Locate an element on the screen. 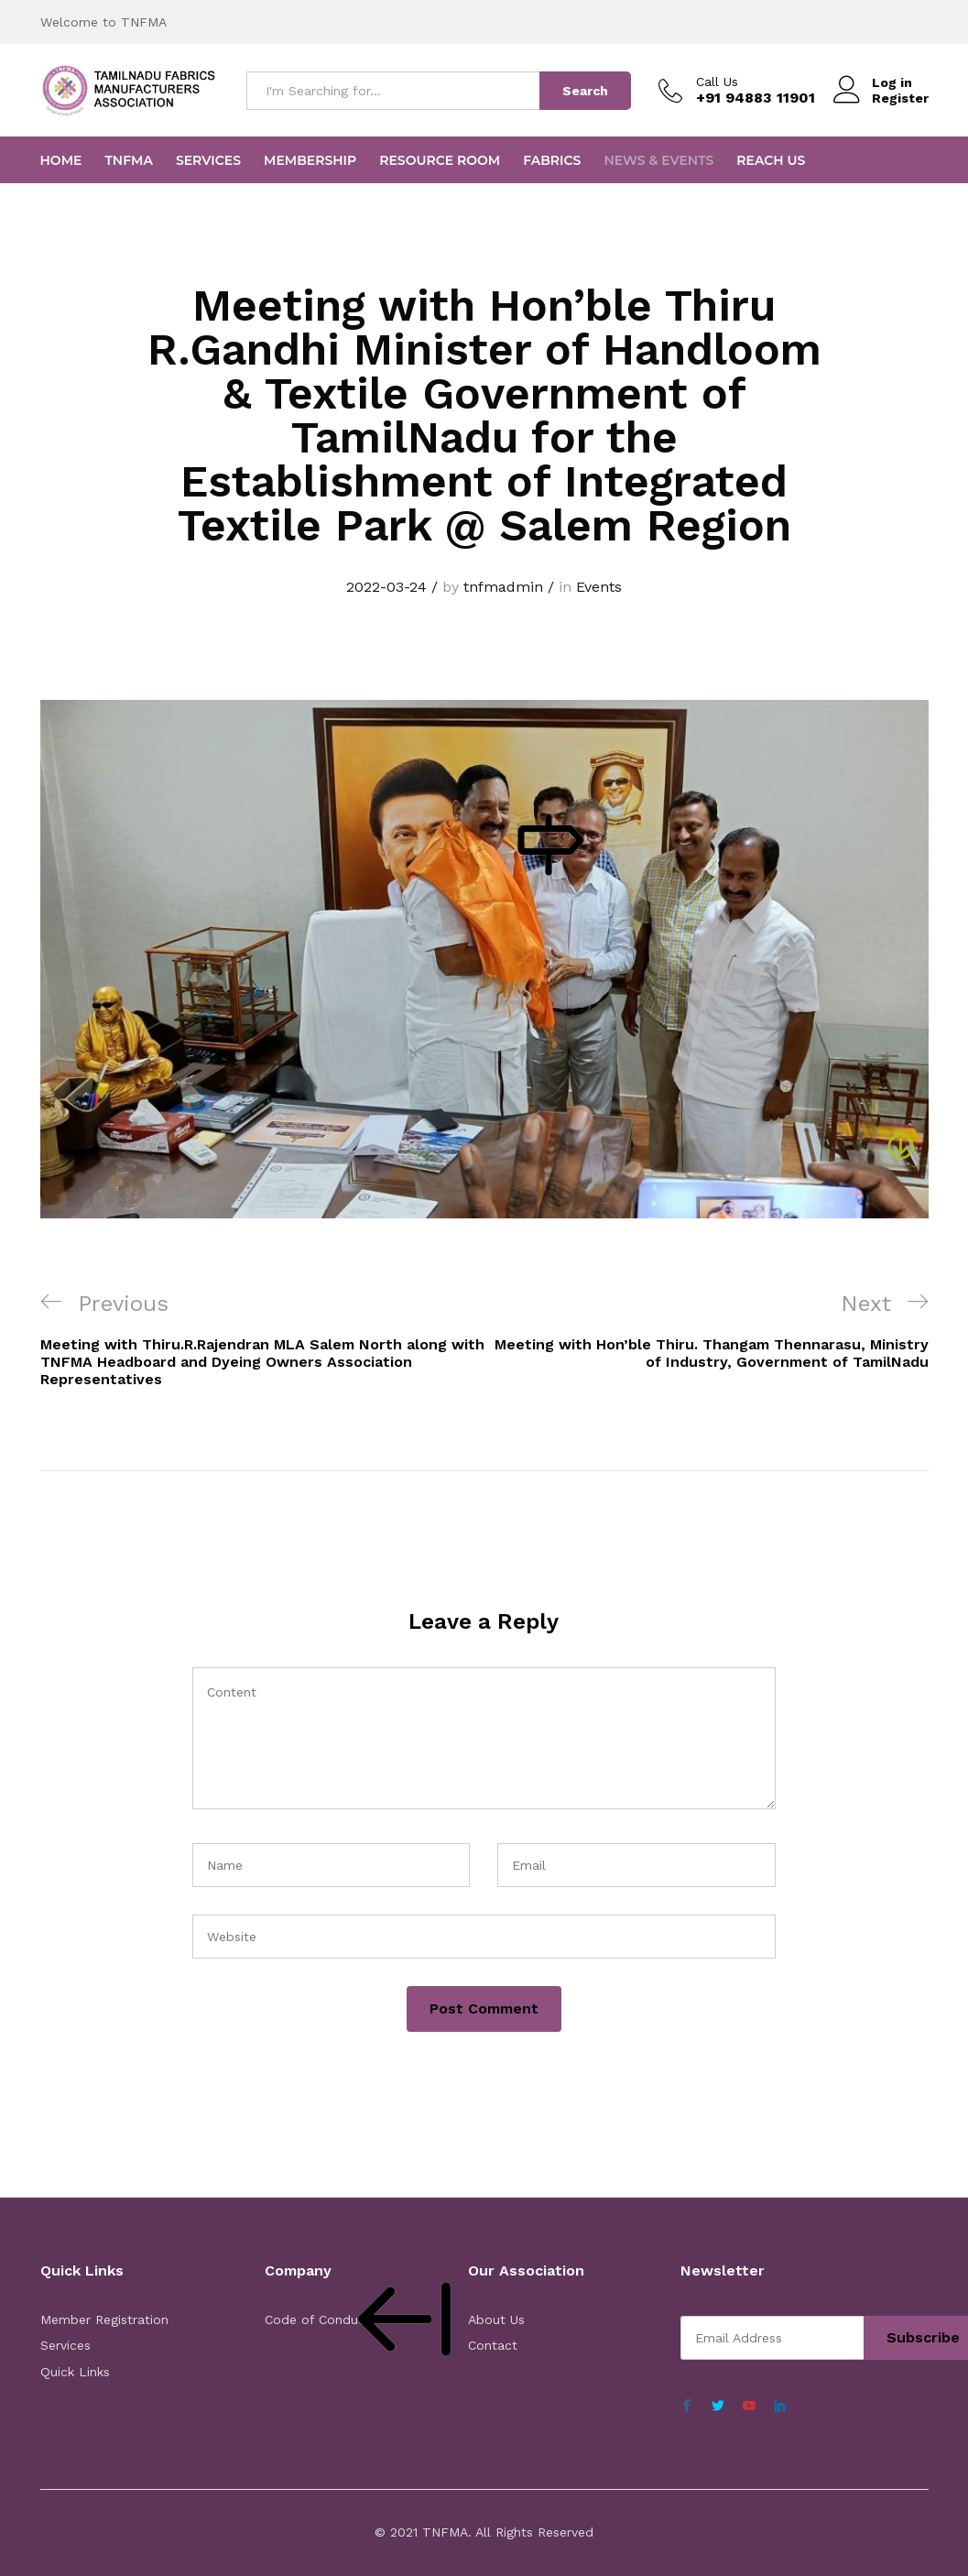 This screenshot has width=968, height=2576. download a file or resource is located at coordinates (900, 1146).